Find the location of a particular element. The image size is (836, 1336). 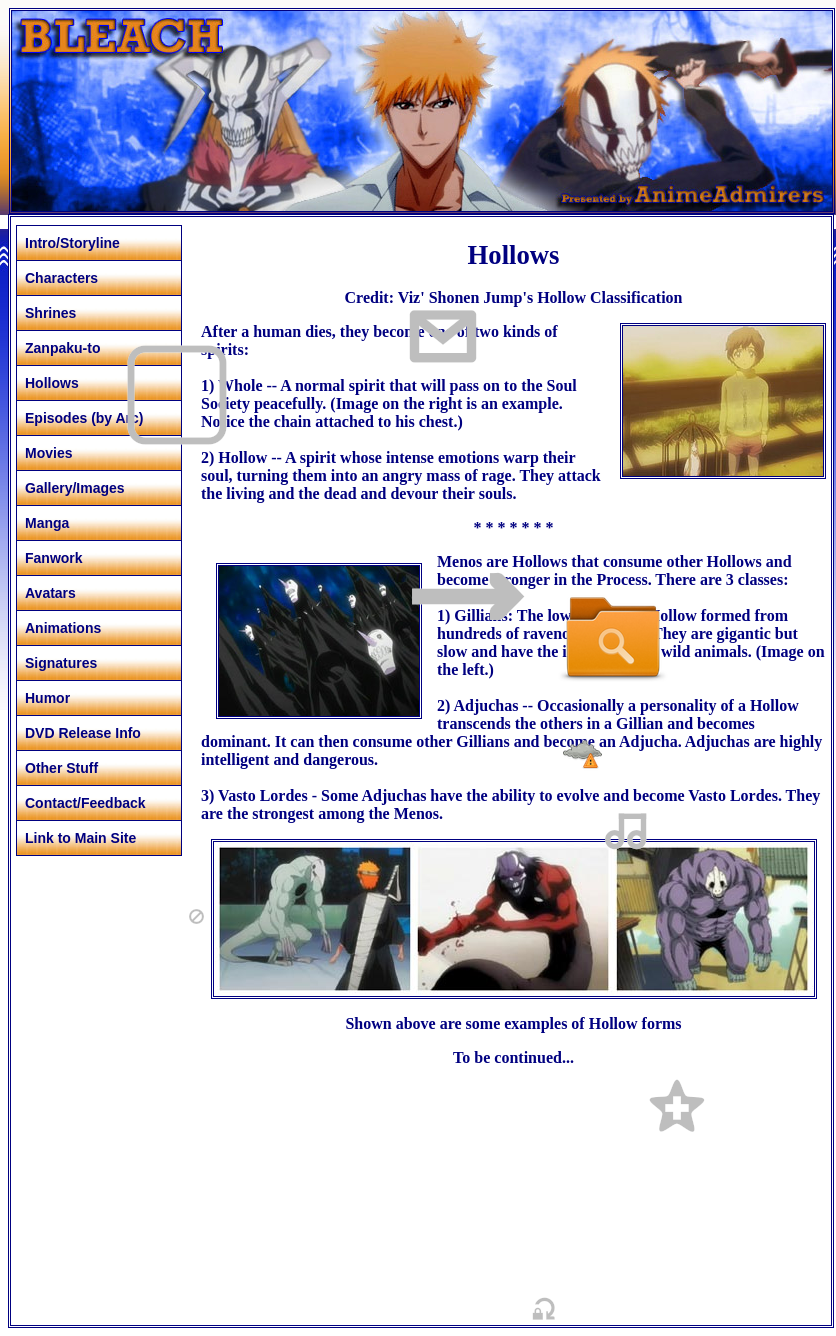

indicates severe weather warning in your area is located at coordinates (582, 752).